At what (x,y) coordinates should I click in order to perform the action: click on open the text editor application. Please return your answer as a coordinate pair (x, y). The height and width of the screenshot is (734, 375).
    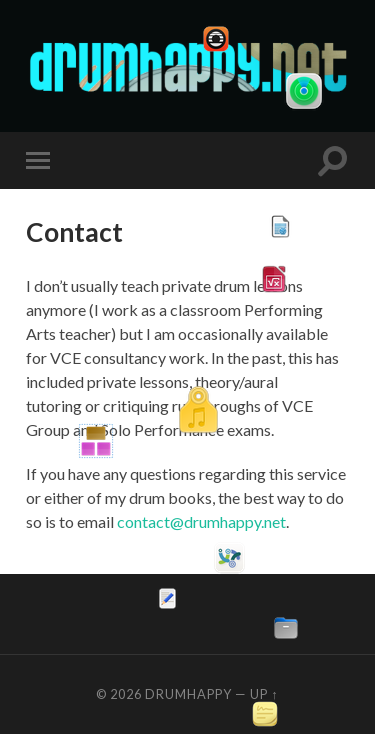
    Looking at the image, I should click on (167, 598).